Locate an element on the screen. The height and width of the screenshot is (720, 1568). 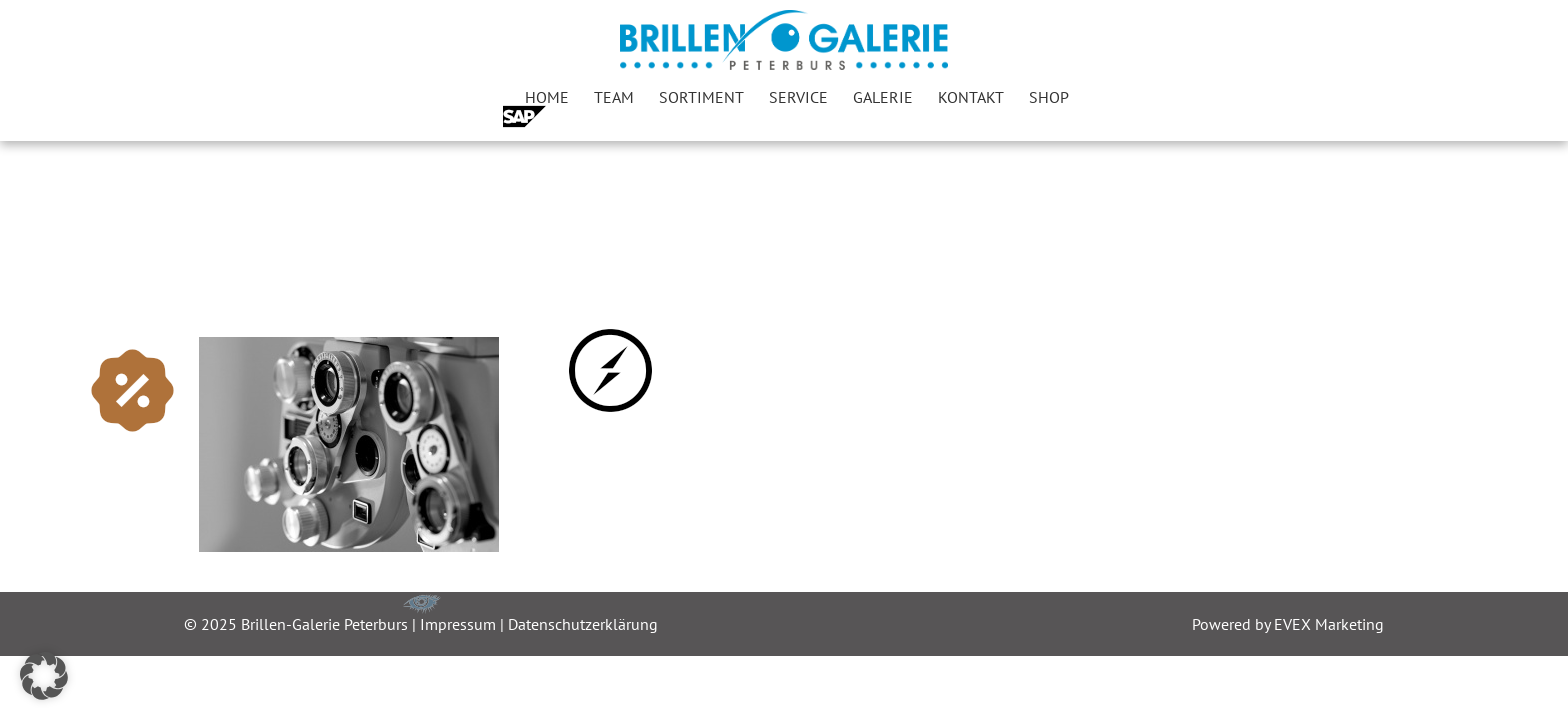
socket.io branding or integration is located at coordinates (610, 370).